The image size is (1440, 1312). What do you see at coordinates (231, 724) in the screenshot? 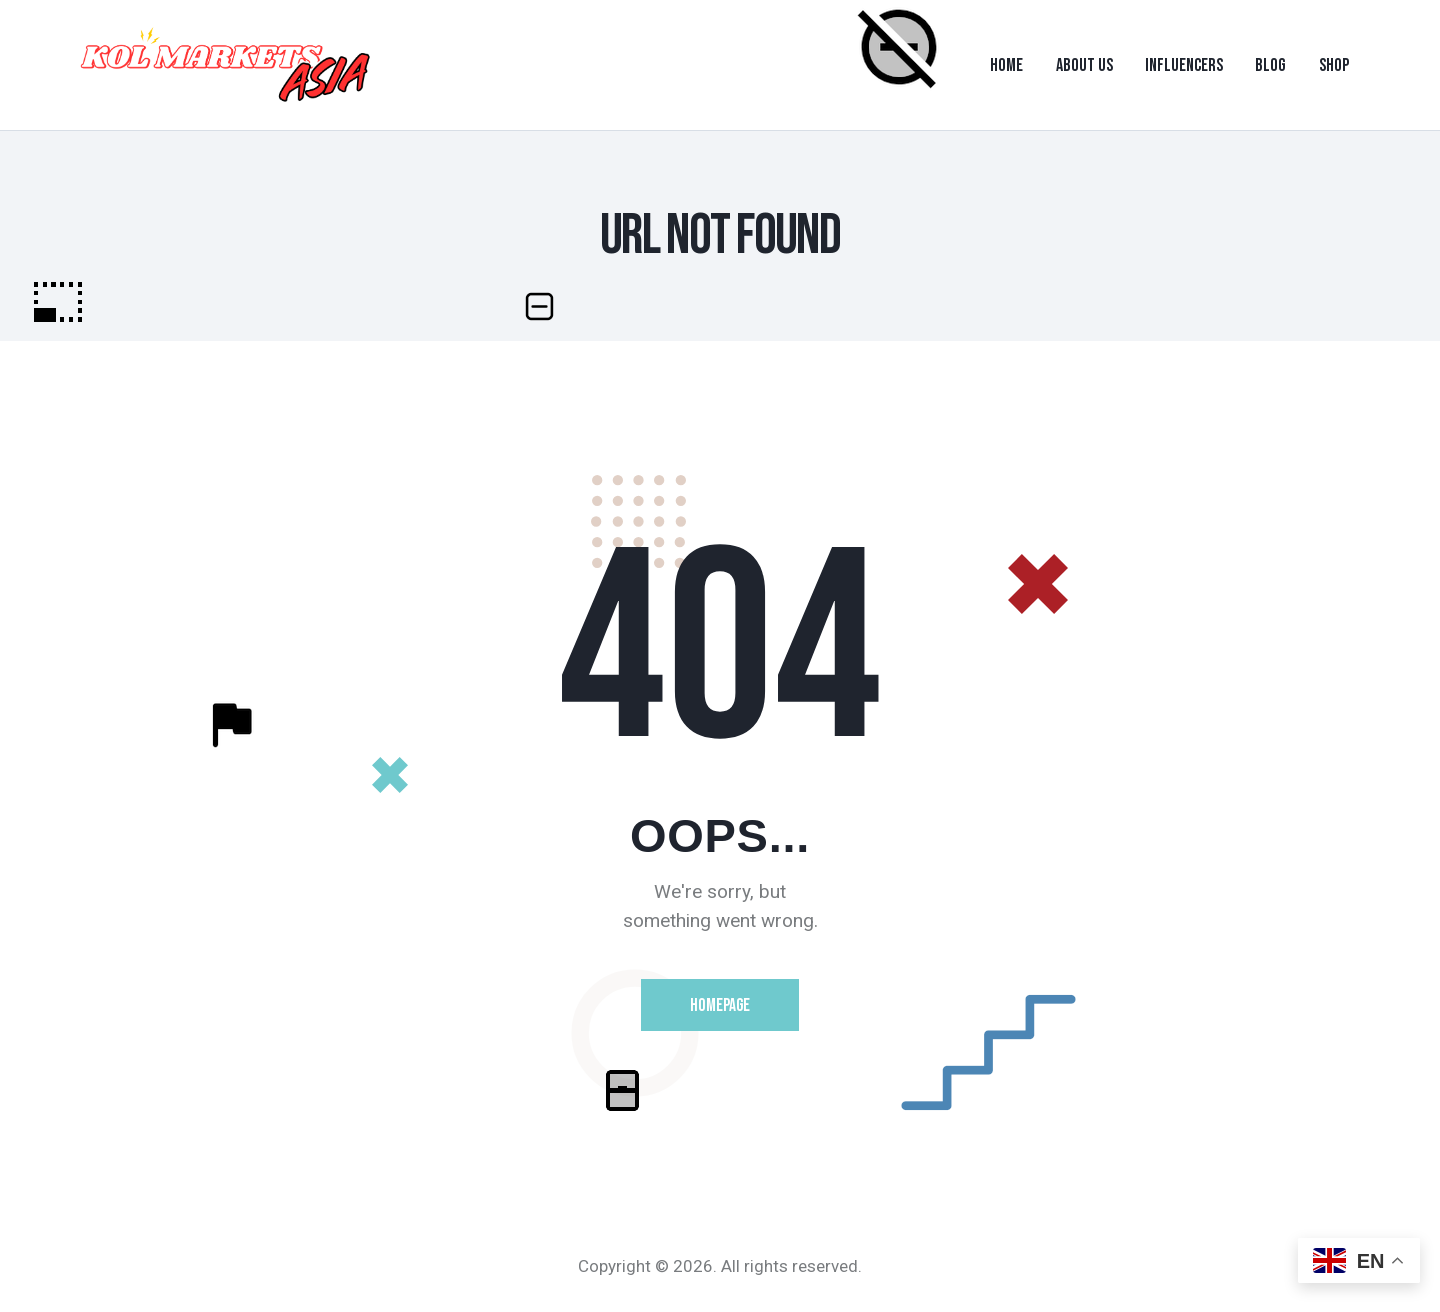
I see `flag or mark an item for review` at bounding box center [231, 724].